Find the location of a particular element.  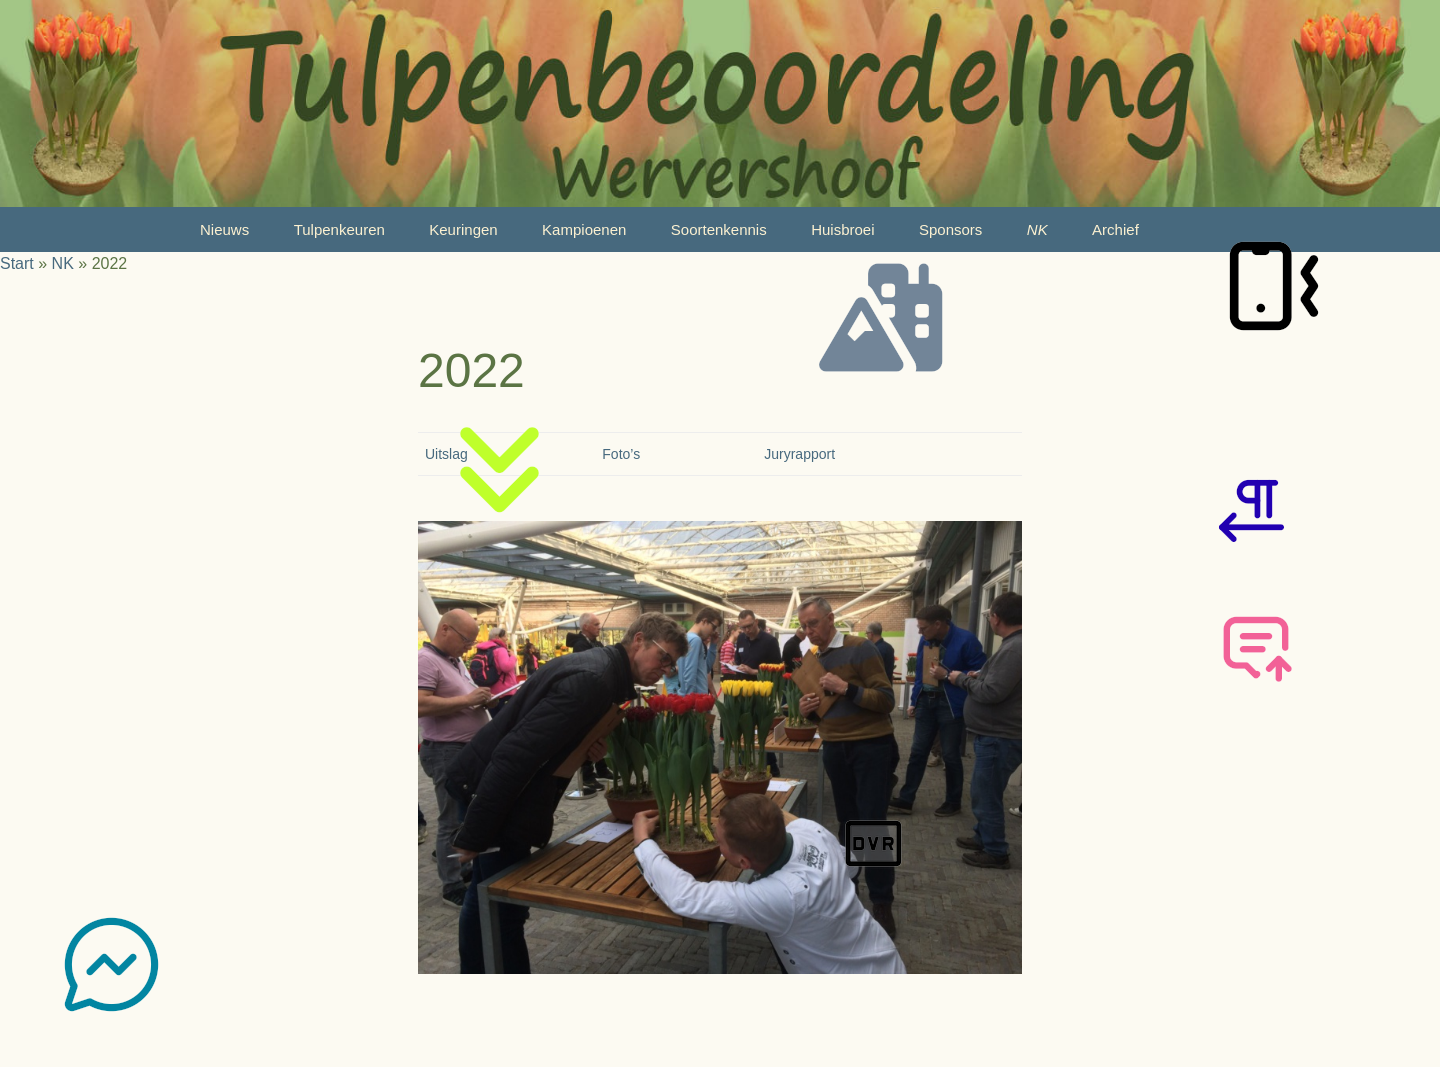

send or upload a message is located at coordinates (1256, 646).